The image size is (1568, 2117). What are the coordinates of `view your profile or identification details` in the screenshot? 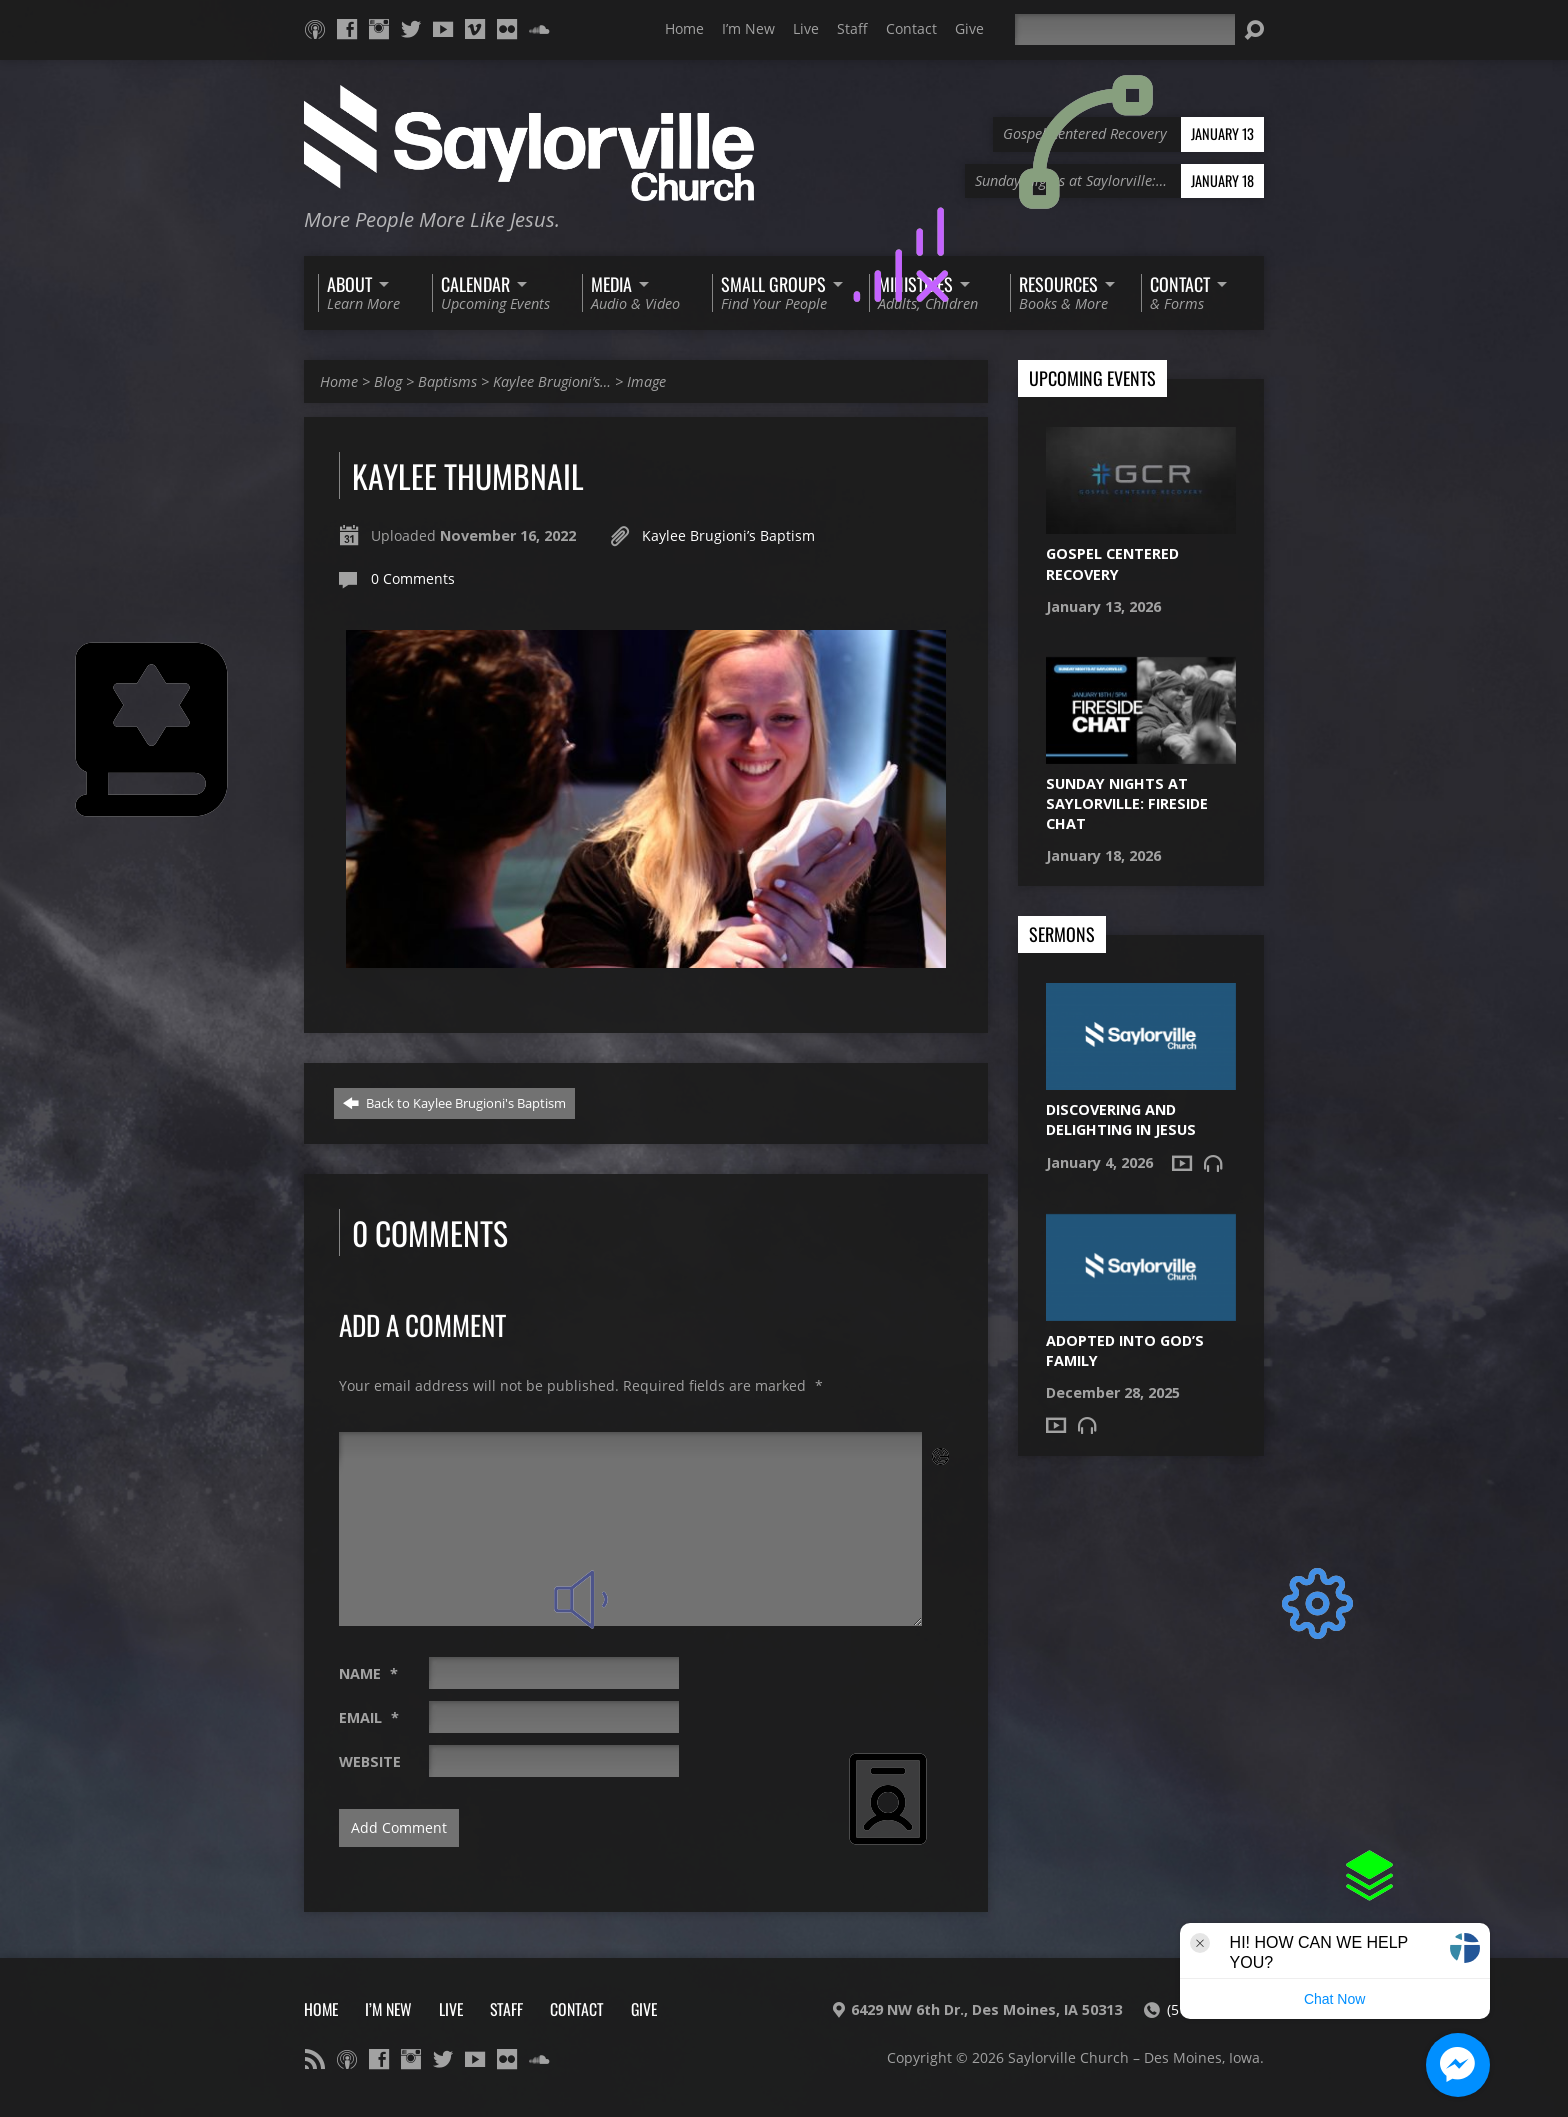 It's located at (888, 1799).